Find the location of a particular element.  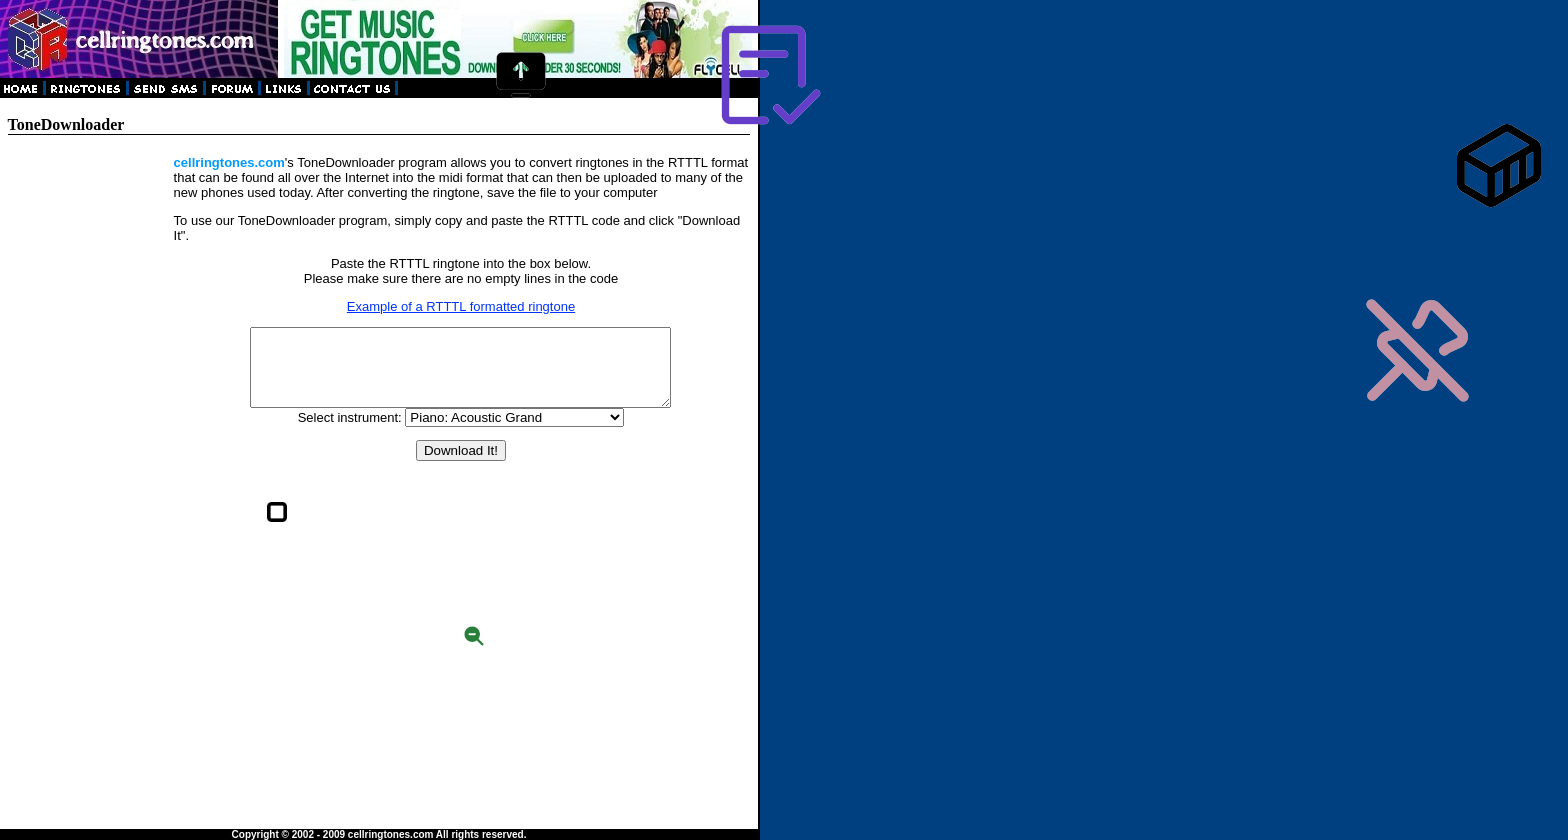

view container or package details is located at coordinates (1499, 166).